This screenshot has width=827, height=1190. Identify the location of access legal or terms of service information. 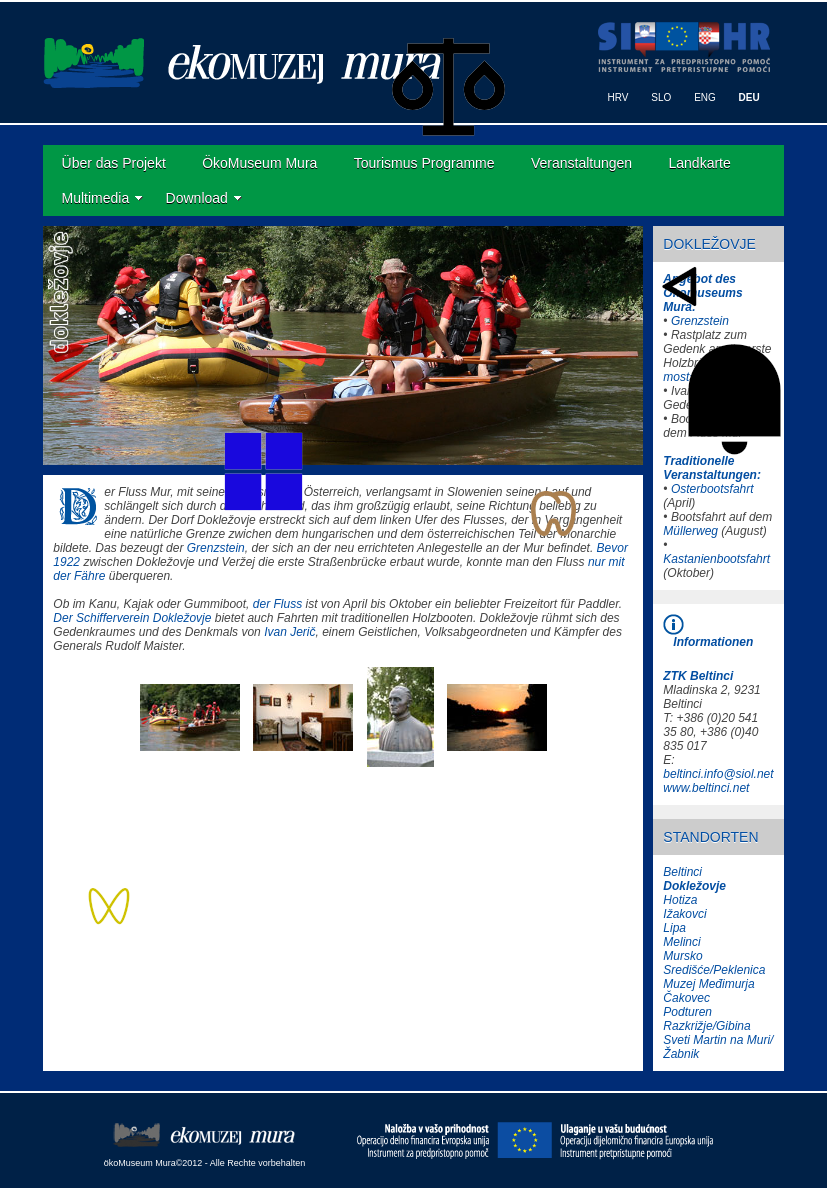
(448, 89).